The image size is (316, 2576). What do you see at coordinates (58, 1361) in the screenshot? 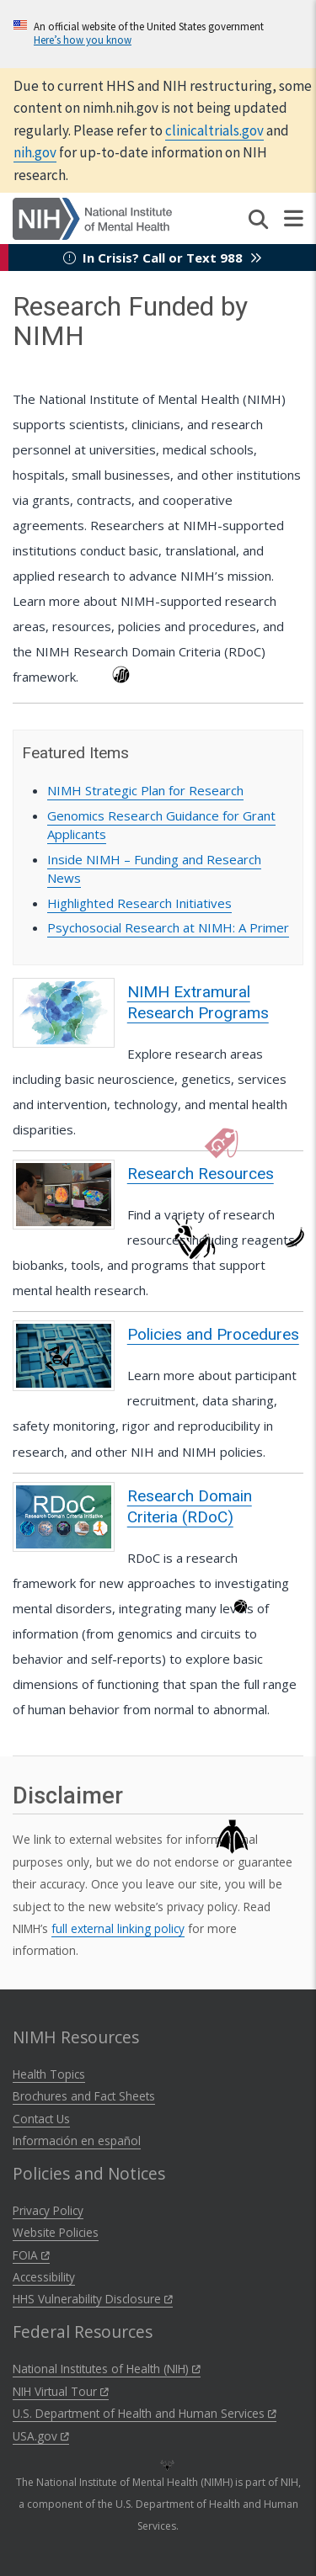
I see `sicilian cultural or regional symbol` at bounding box center [58, 1361].